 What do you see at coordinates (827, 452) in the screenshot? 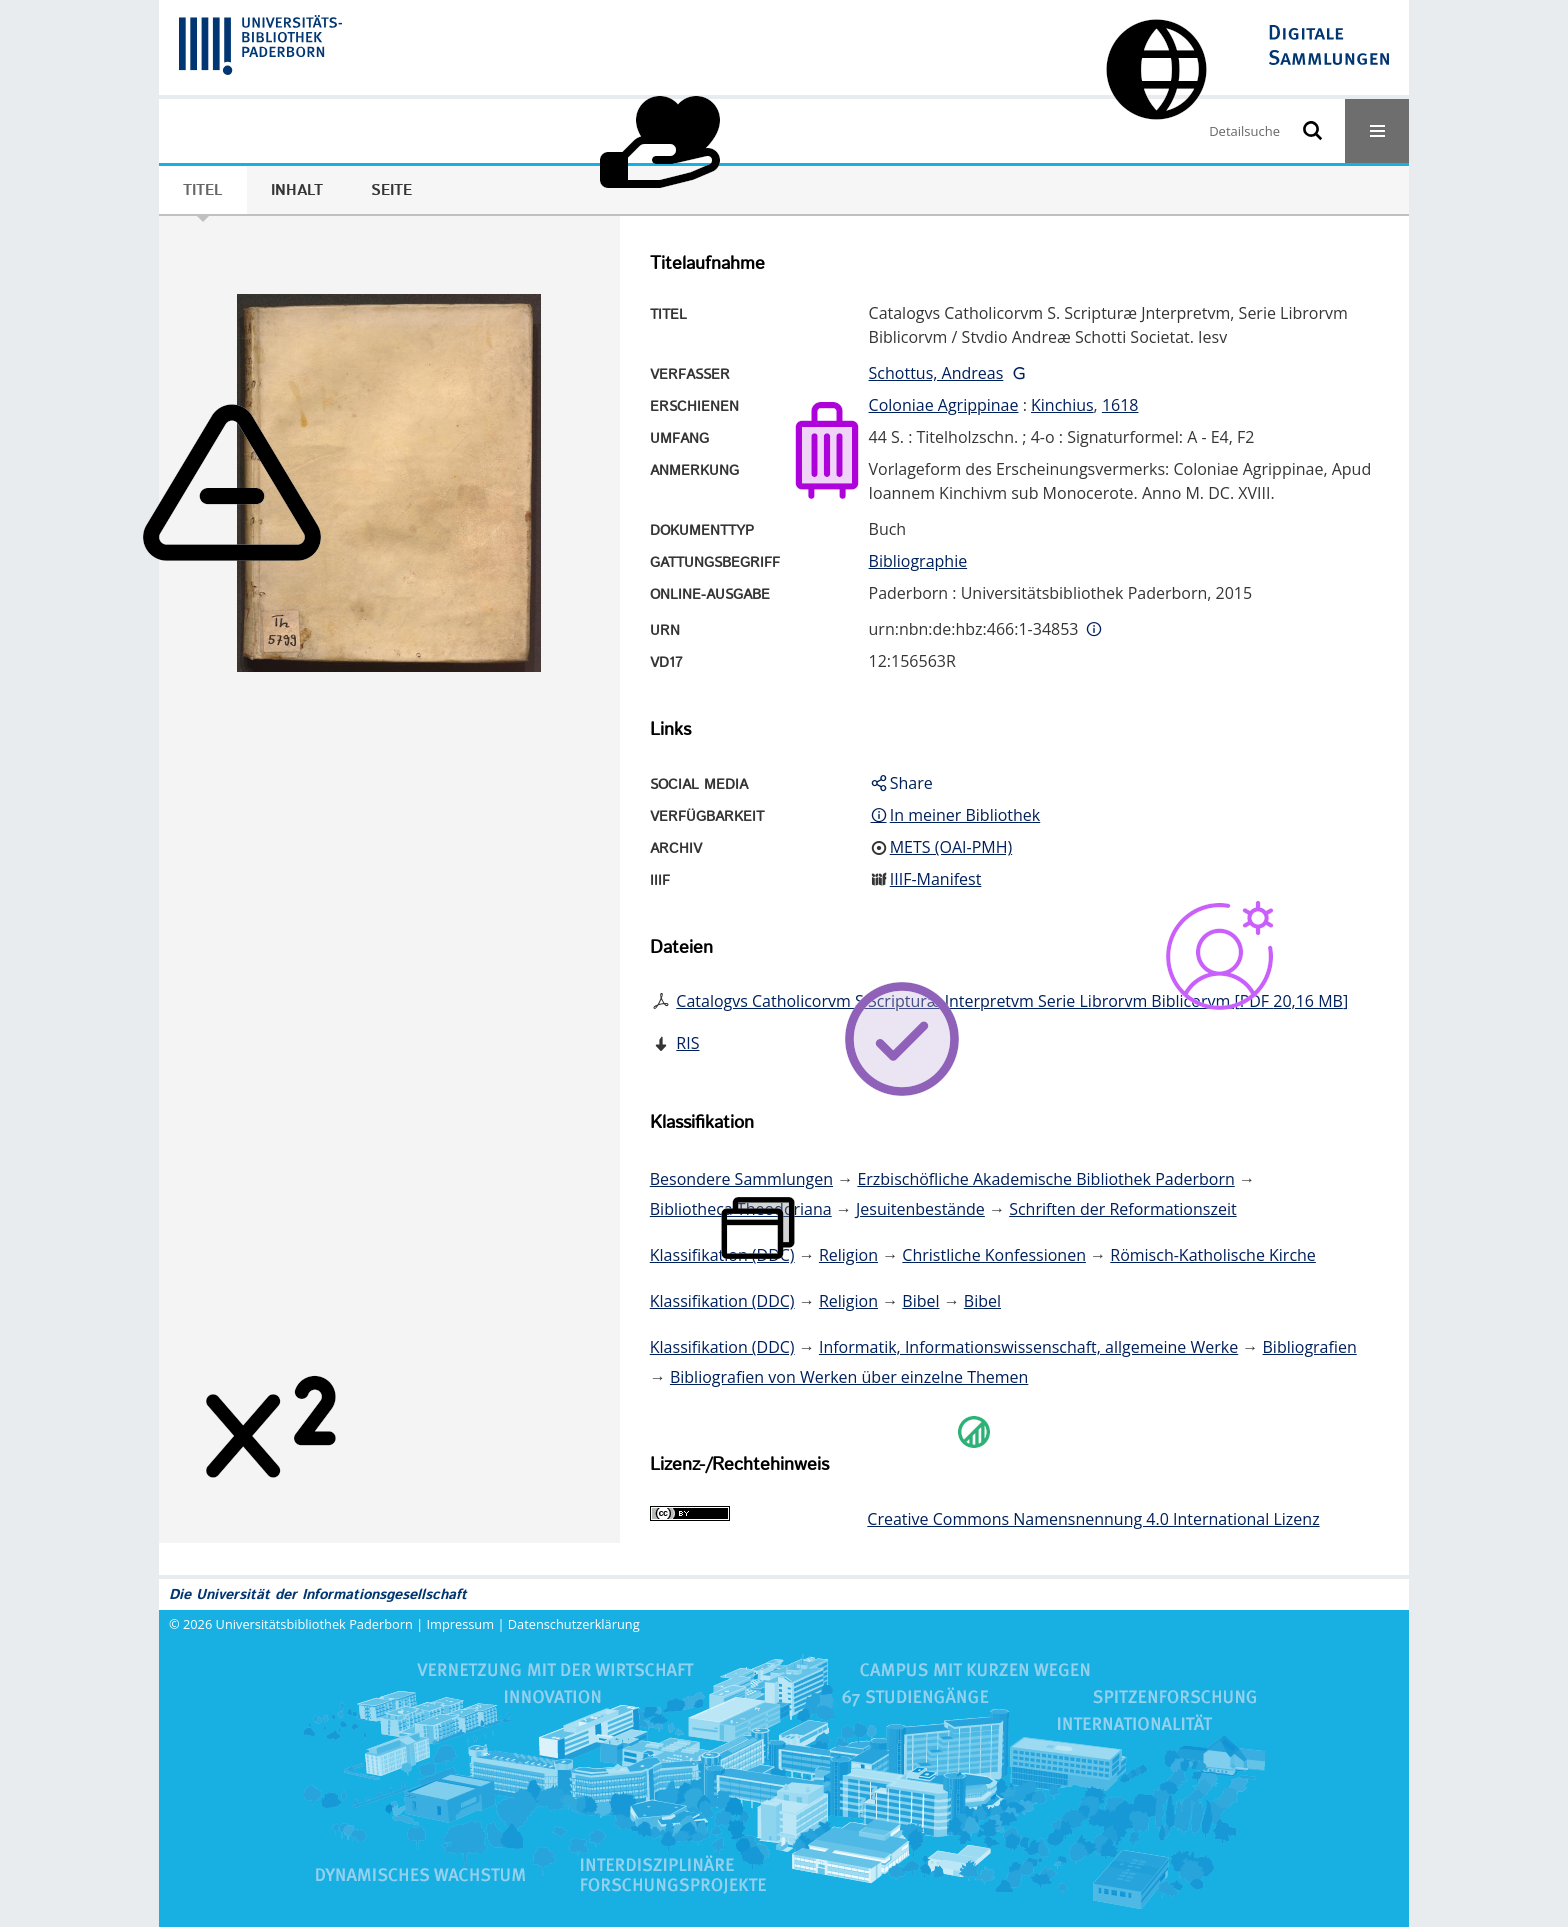
I see `access travel or trip planning features` at bounding box center [827, 452].